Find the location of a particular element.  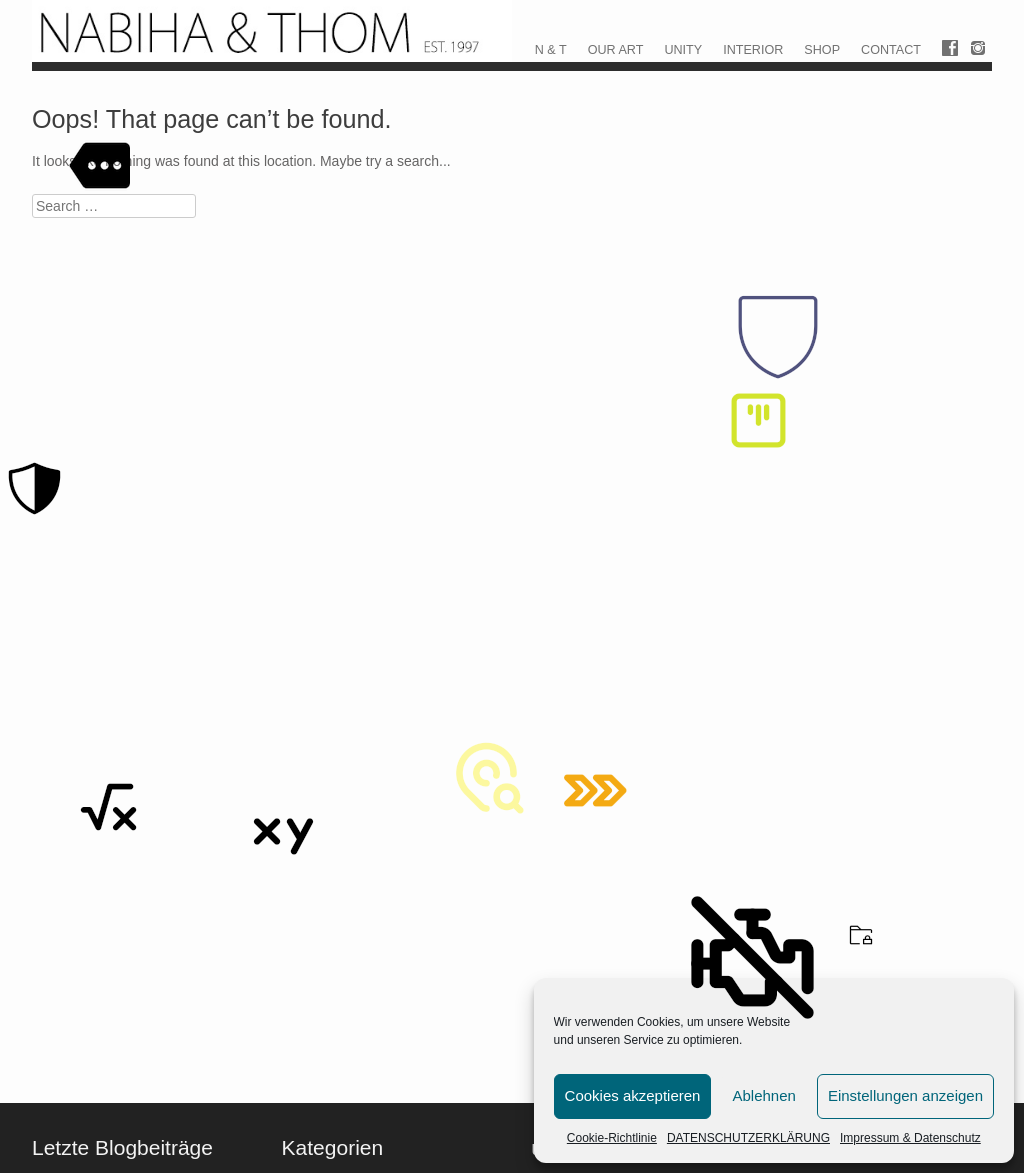

search for a location on the map is located at coordinates (486, 776).